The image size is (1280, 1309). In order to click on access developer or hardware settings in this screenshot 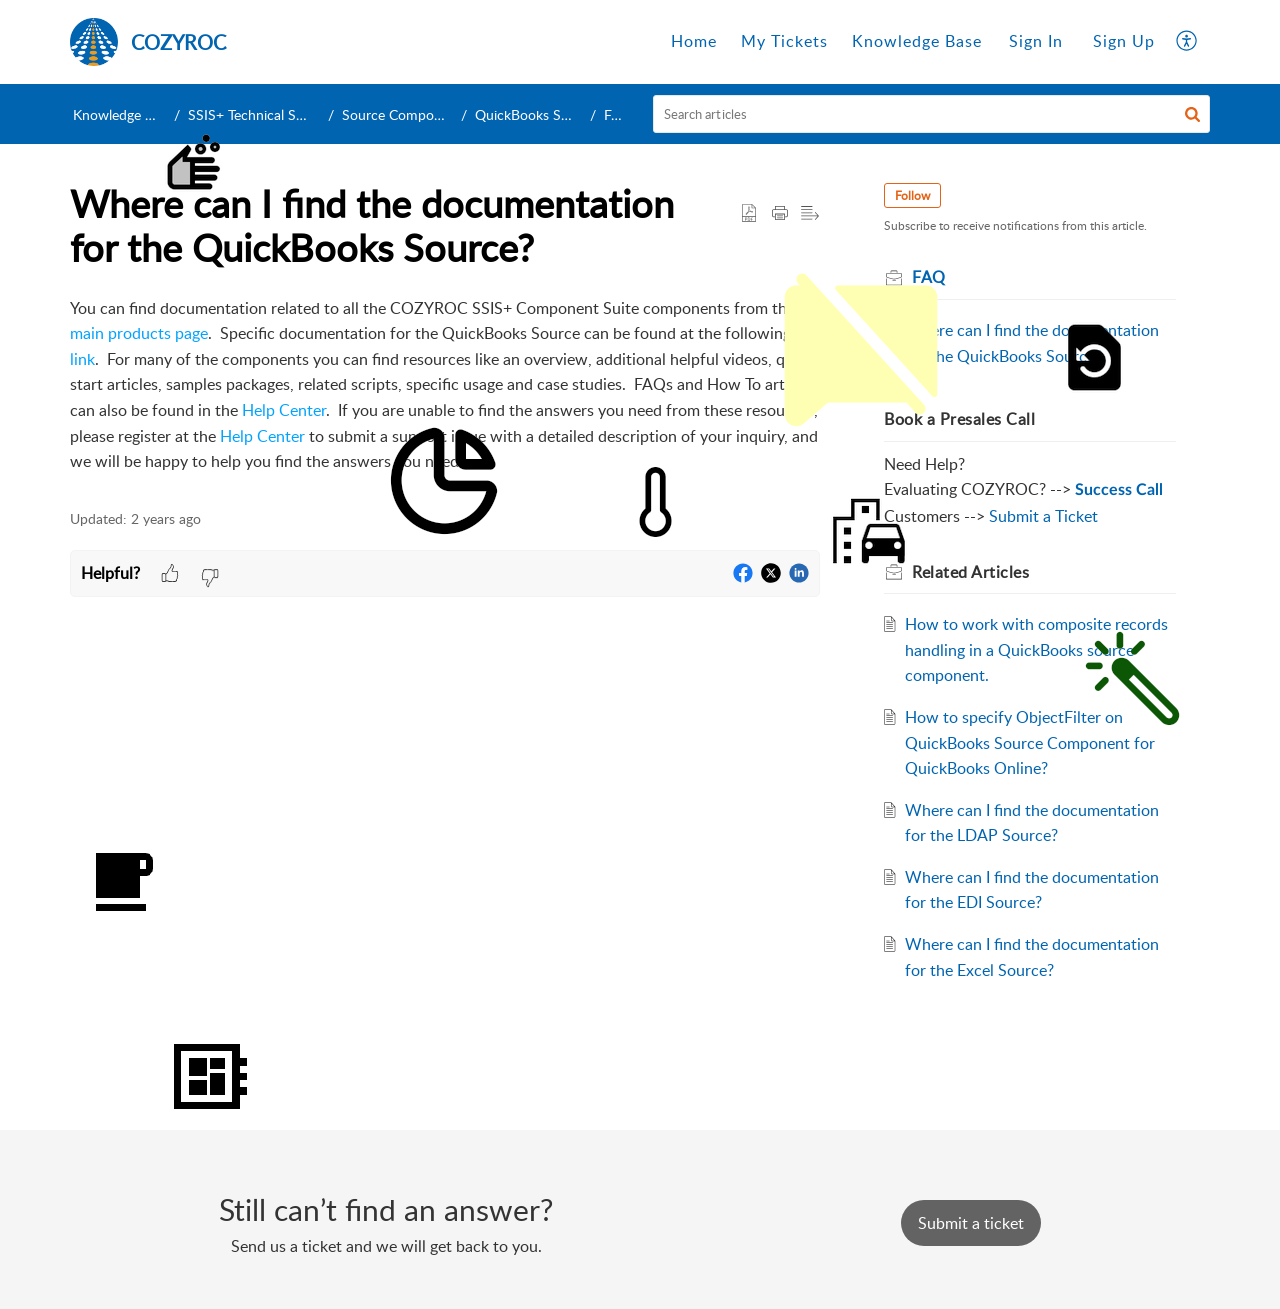, I will do `click(210, 1076)`.